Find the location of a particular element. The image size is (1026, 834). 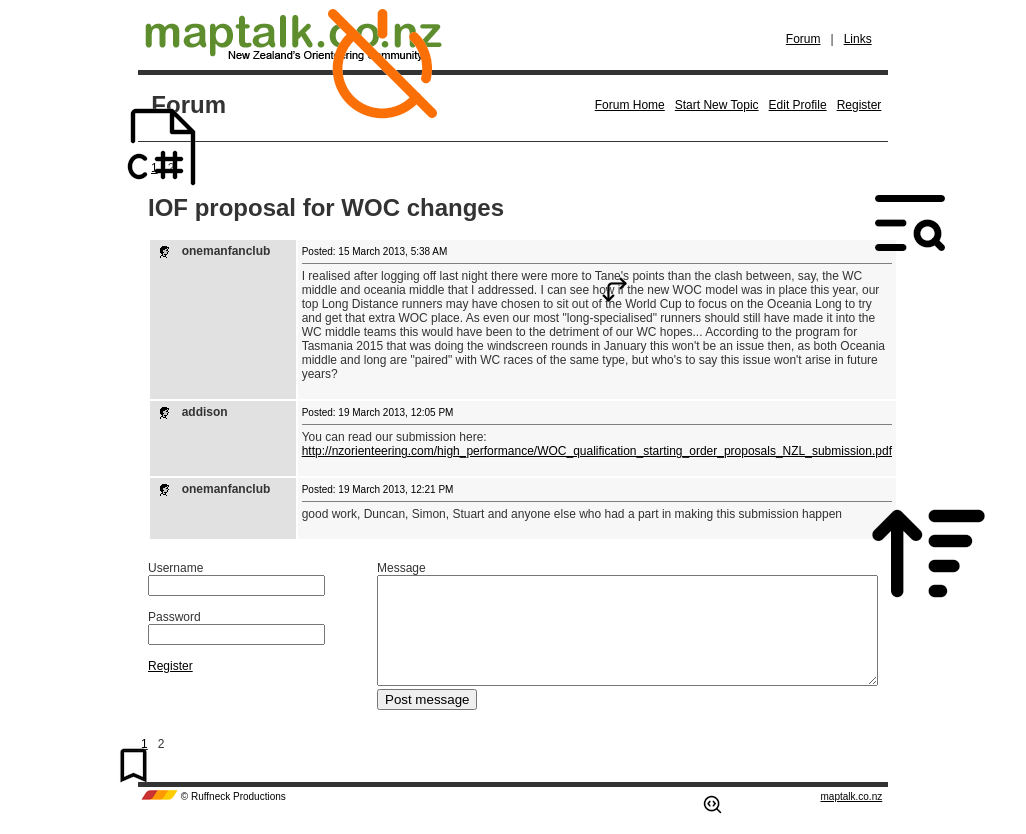

save this item for later is located at coordinates (133, 765).